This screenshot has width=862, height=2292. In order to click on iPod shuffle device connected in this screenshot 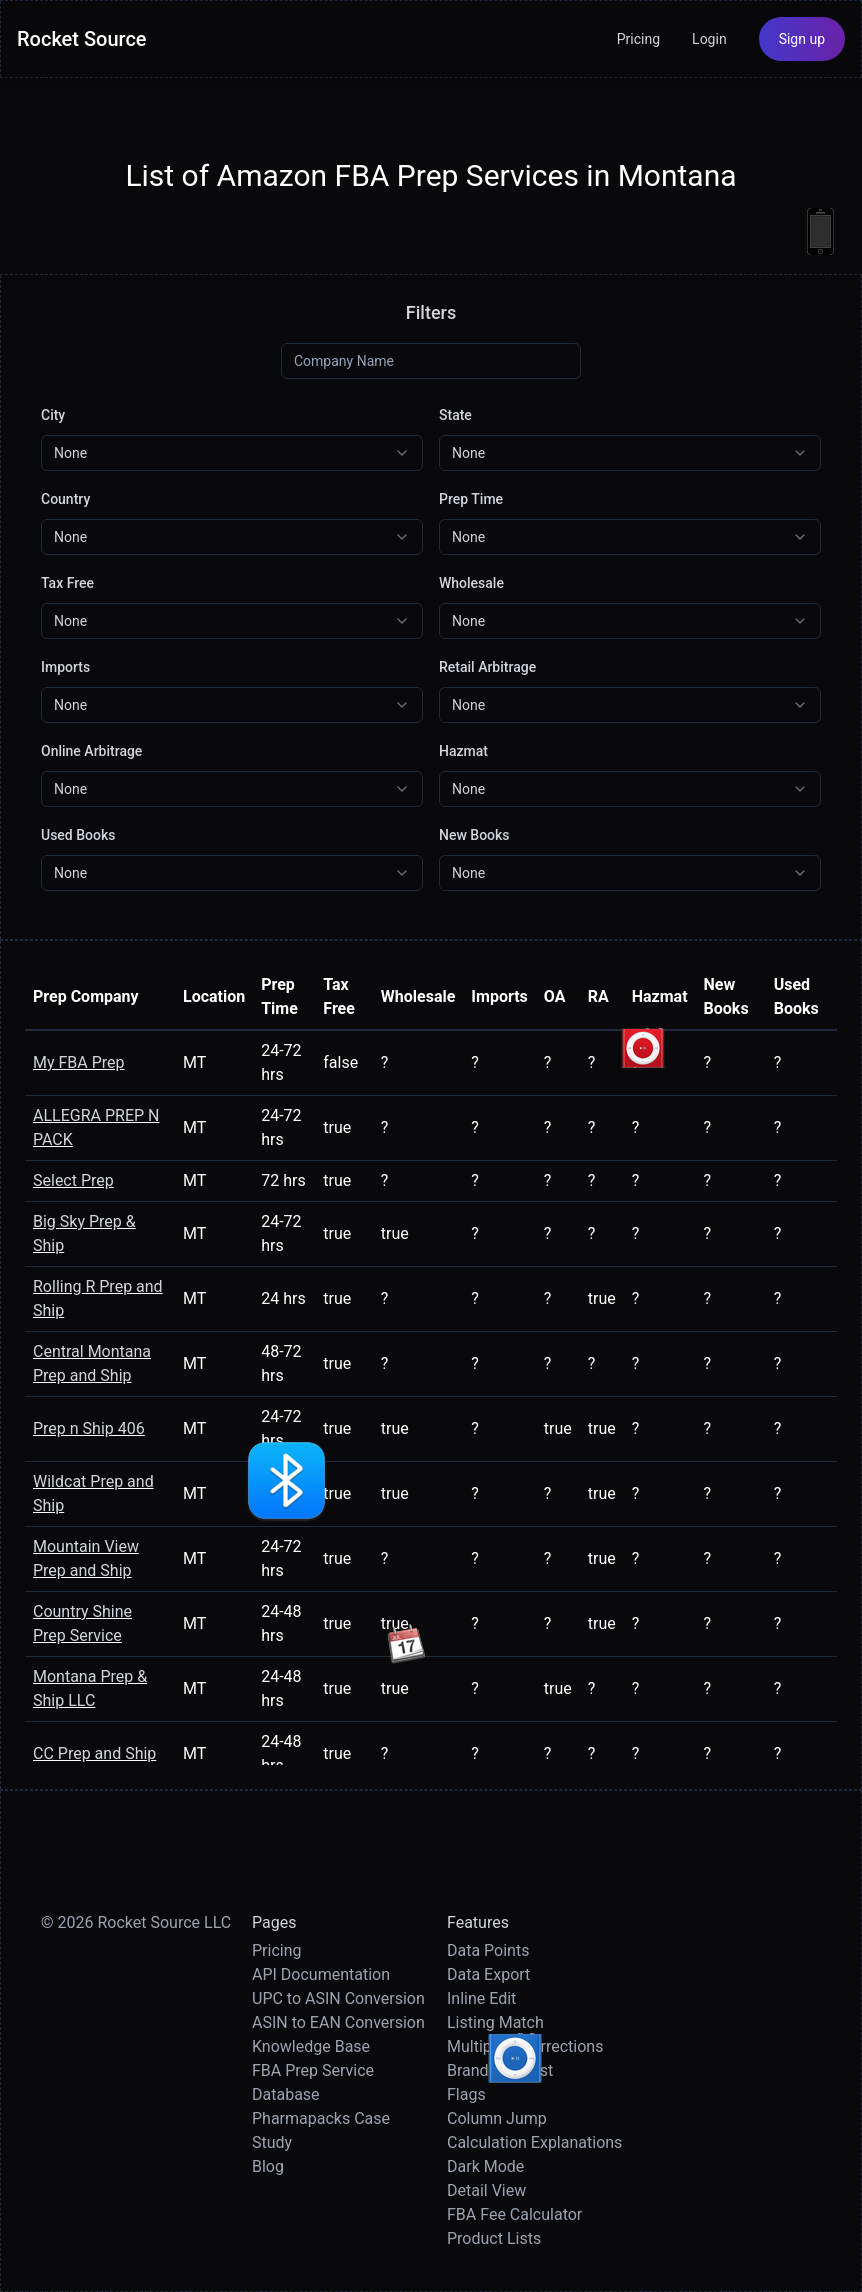, I will do `click(515, 2058)`.